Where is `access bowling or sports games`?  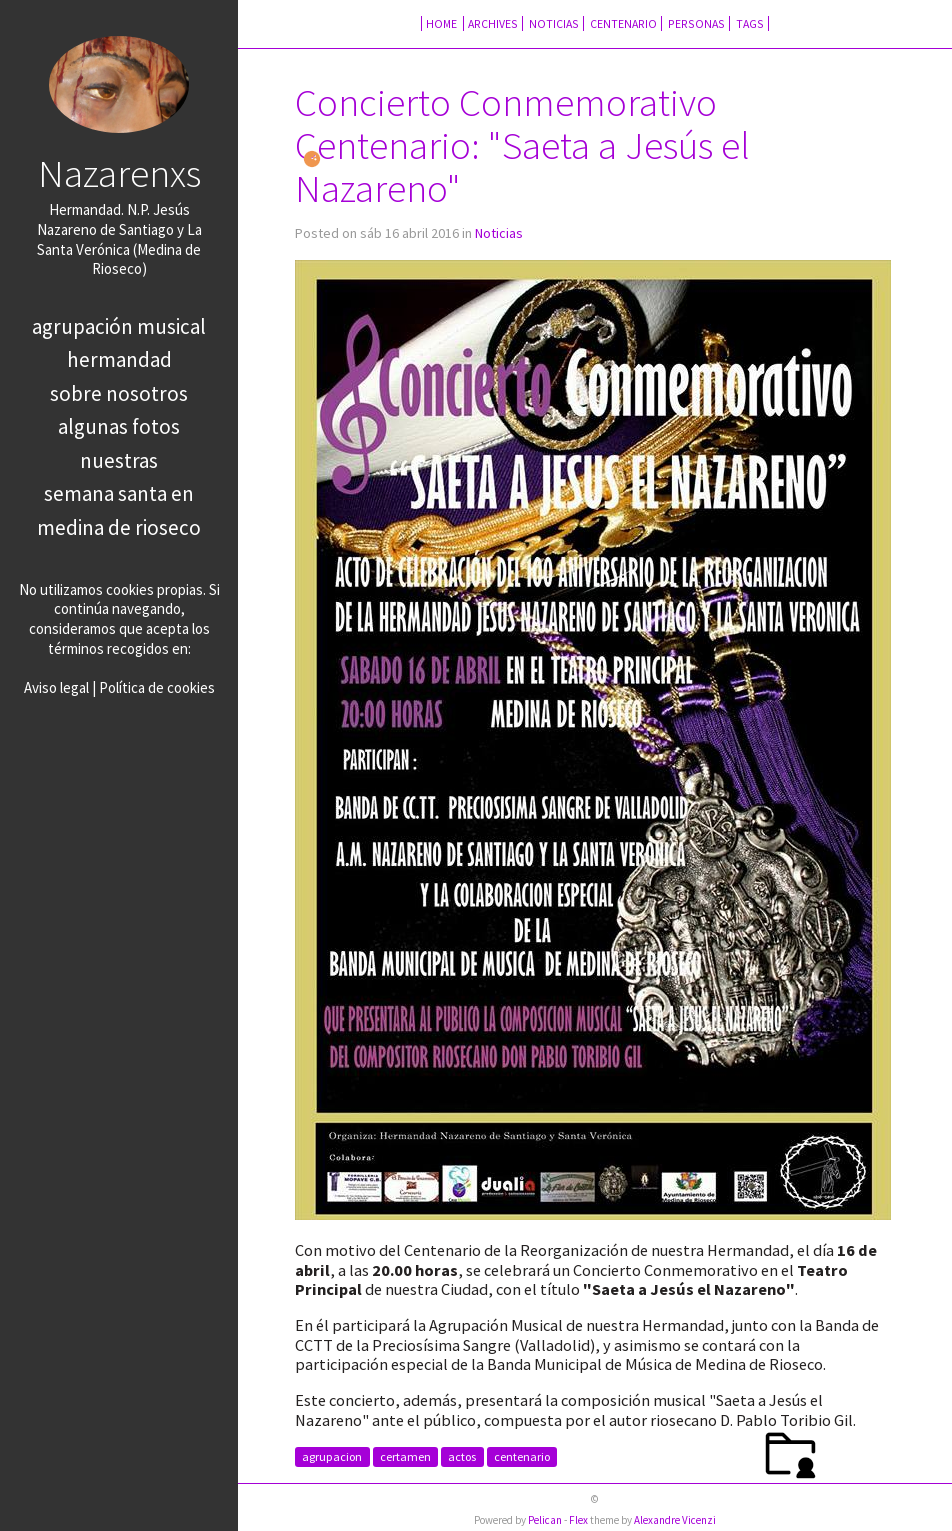 access bowling or sports games is located at coordinates (312, 159).